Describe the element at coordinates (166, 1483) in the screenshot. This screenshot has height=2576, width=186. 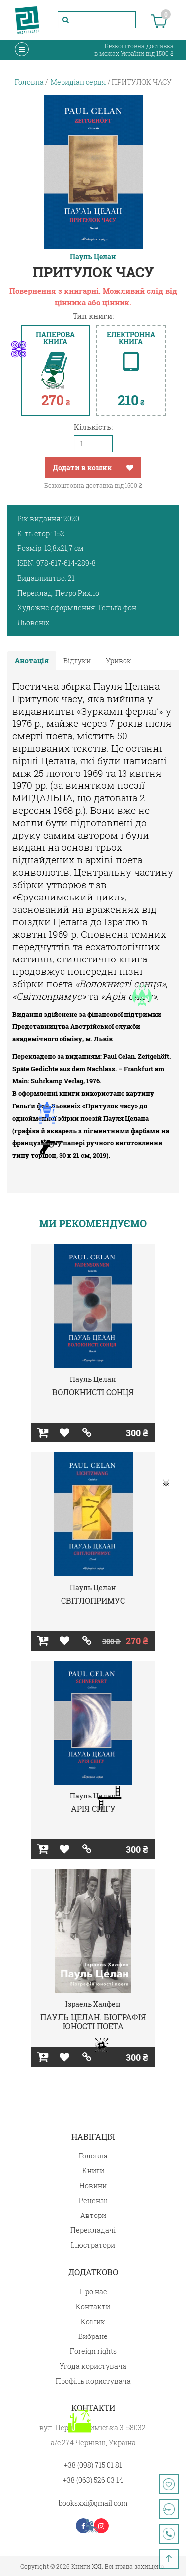
I see `equip a tribal accessory or amulet` at that location.